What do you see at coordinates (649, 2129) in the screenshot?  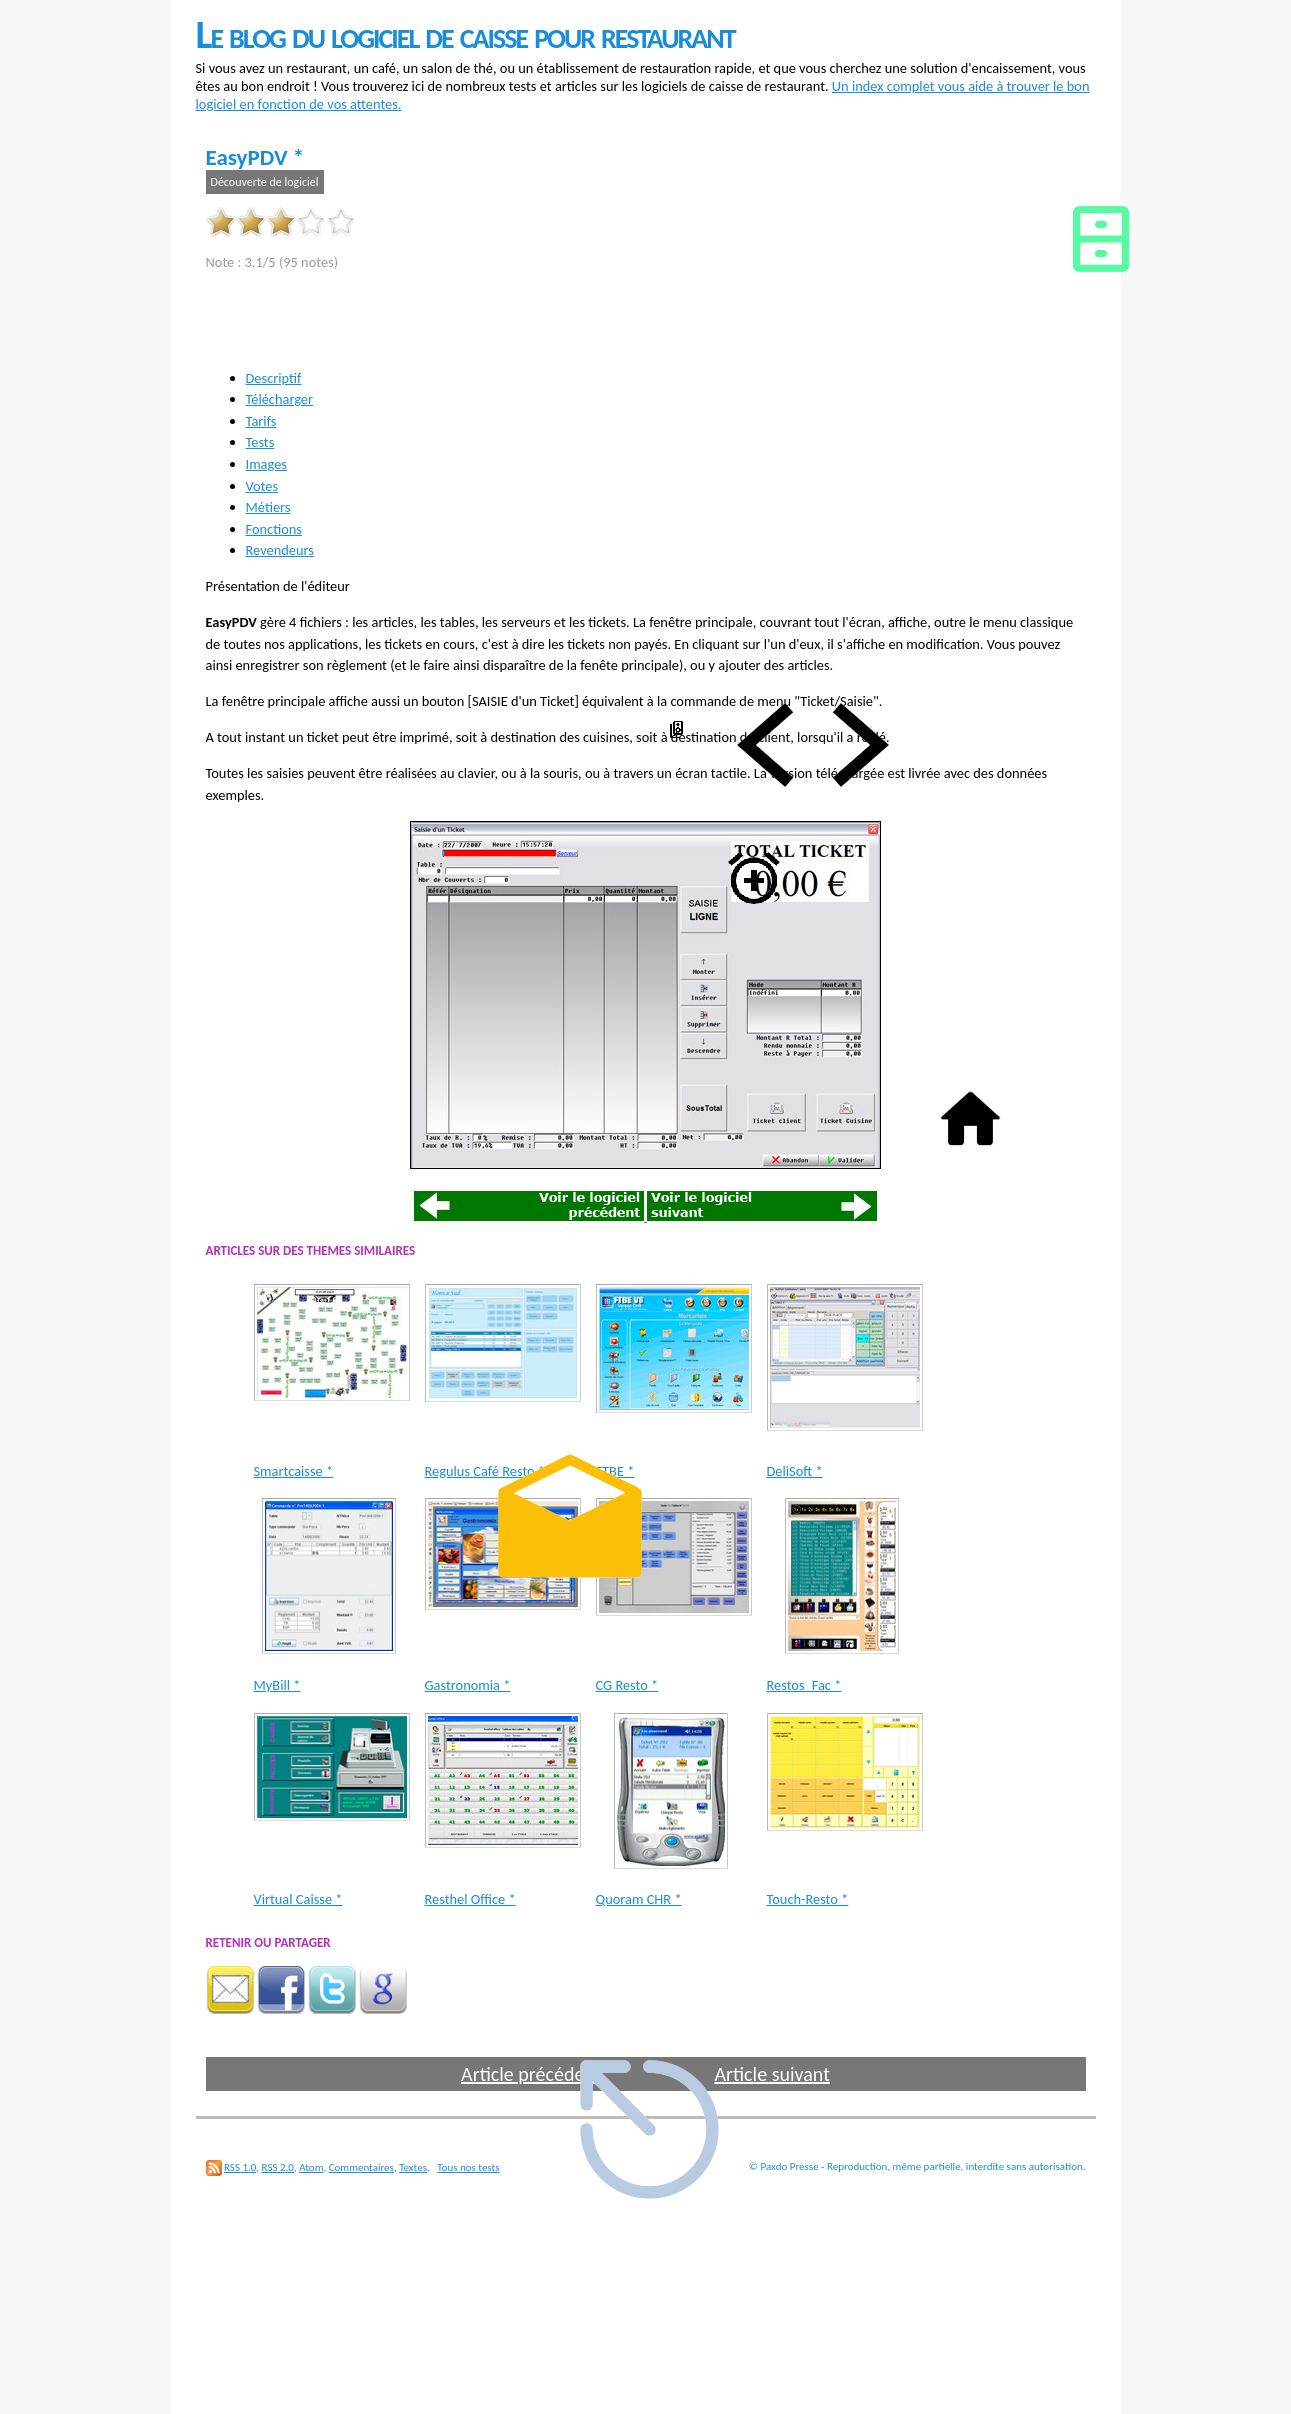 I see `navigate back or return to previous screen` at bounding box center [649, 2129].